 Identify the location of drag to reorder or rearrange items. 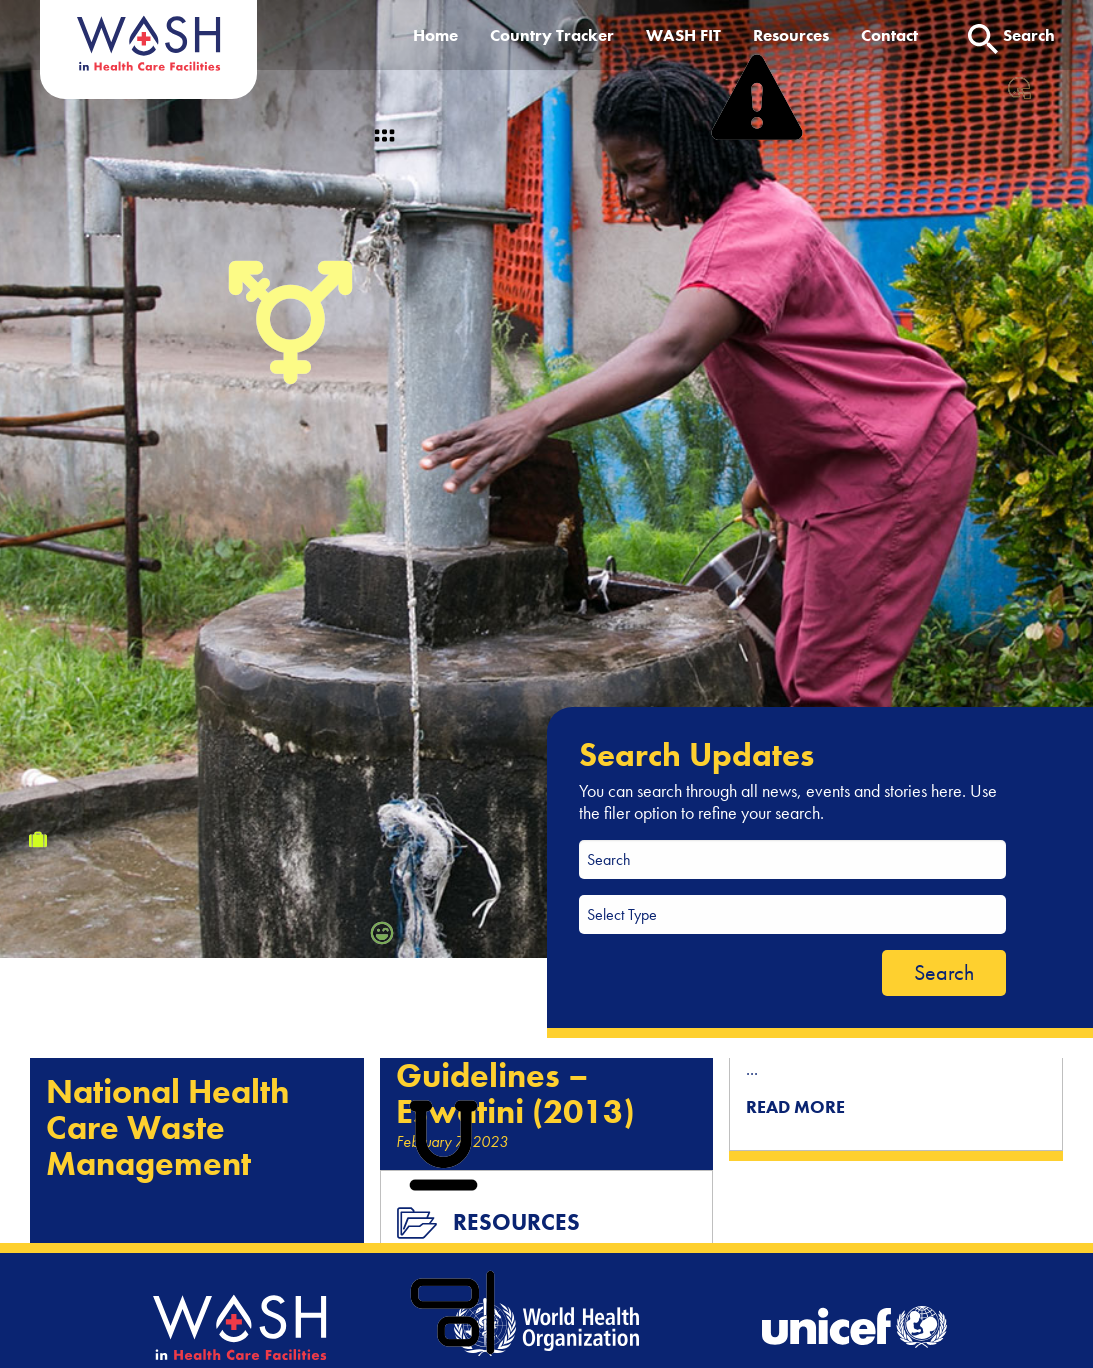
(384, 135).